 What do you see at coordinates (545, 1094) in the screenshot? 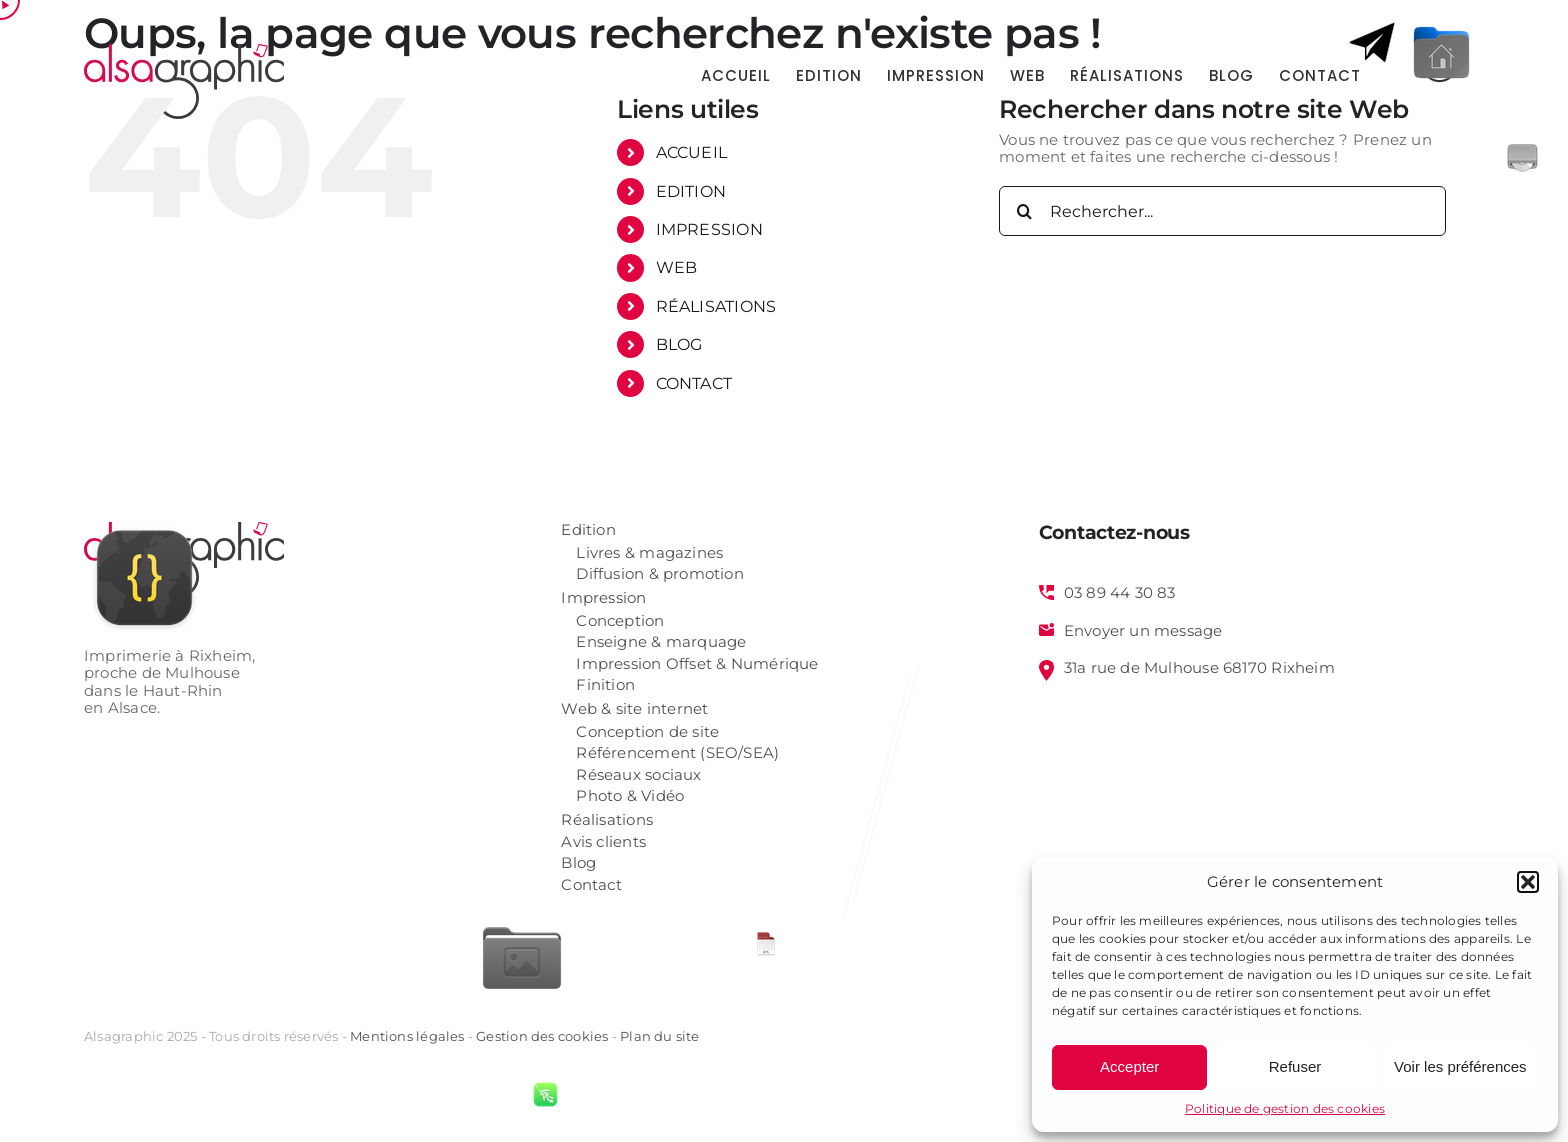
I see `open olive video editor` at bounding box center [545, 1094].